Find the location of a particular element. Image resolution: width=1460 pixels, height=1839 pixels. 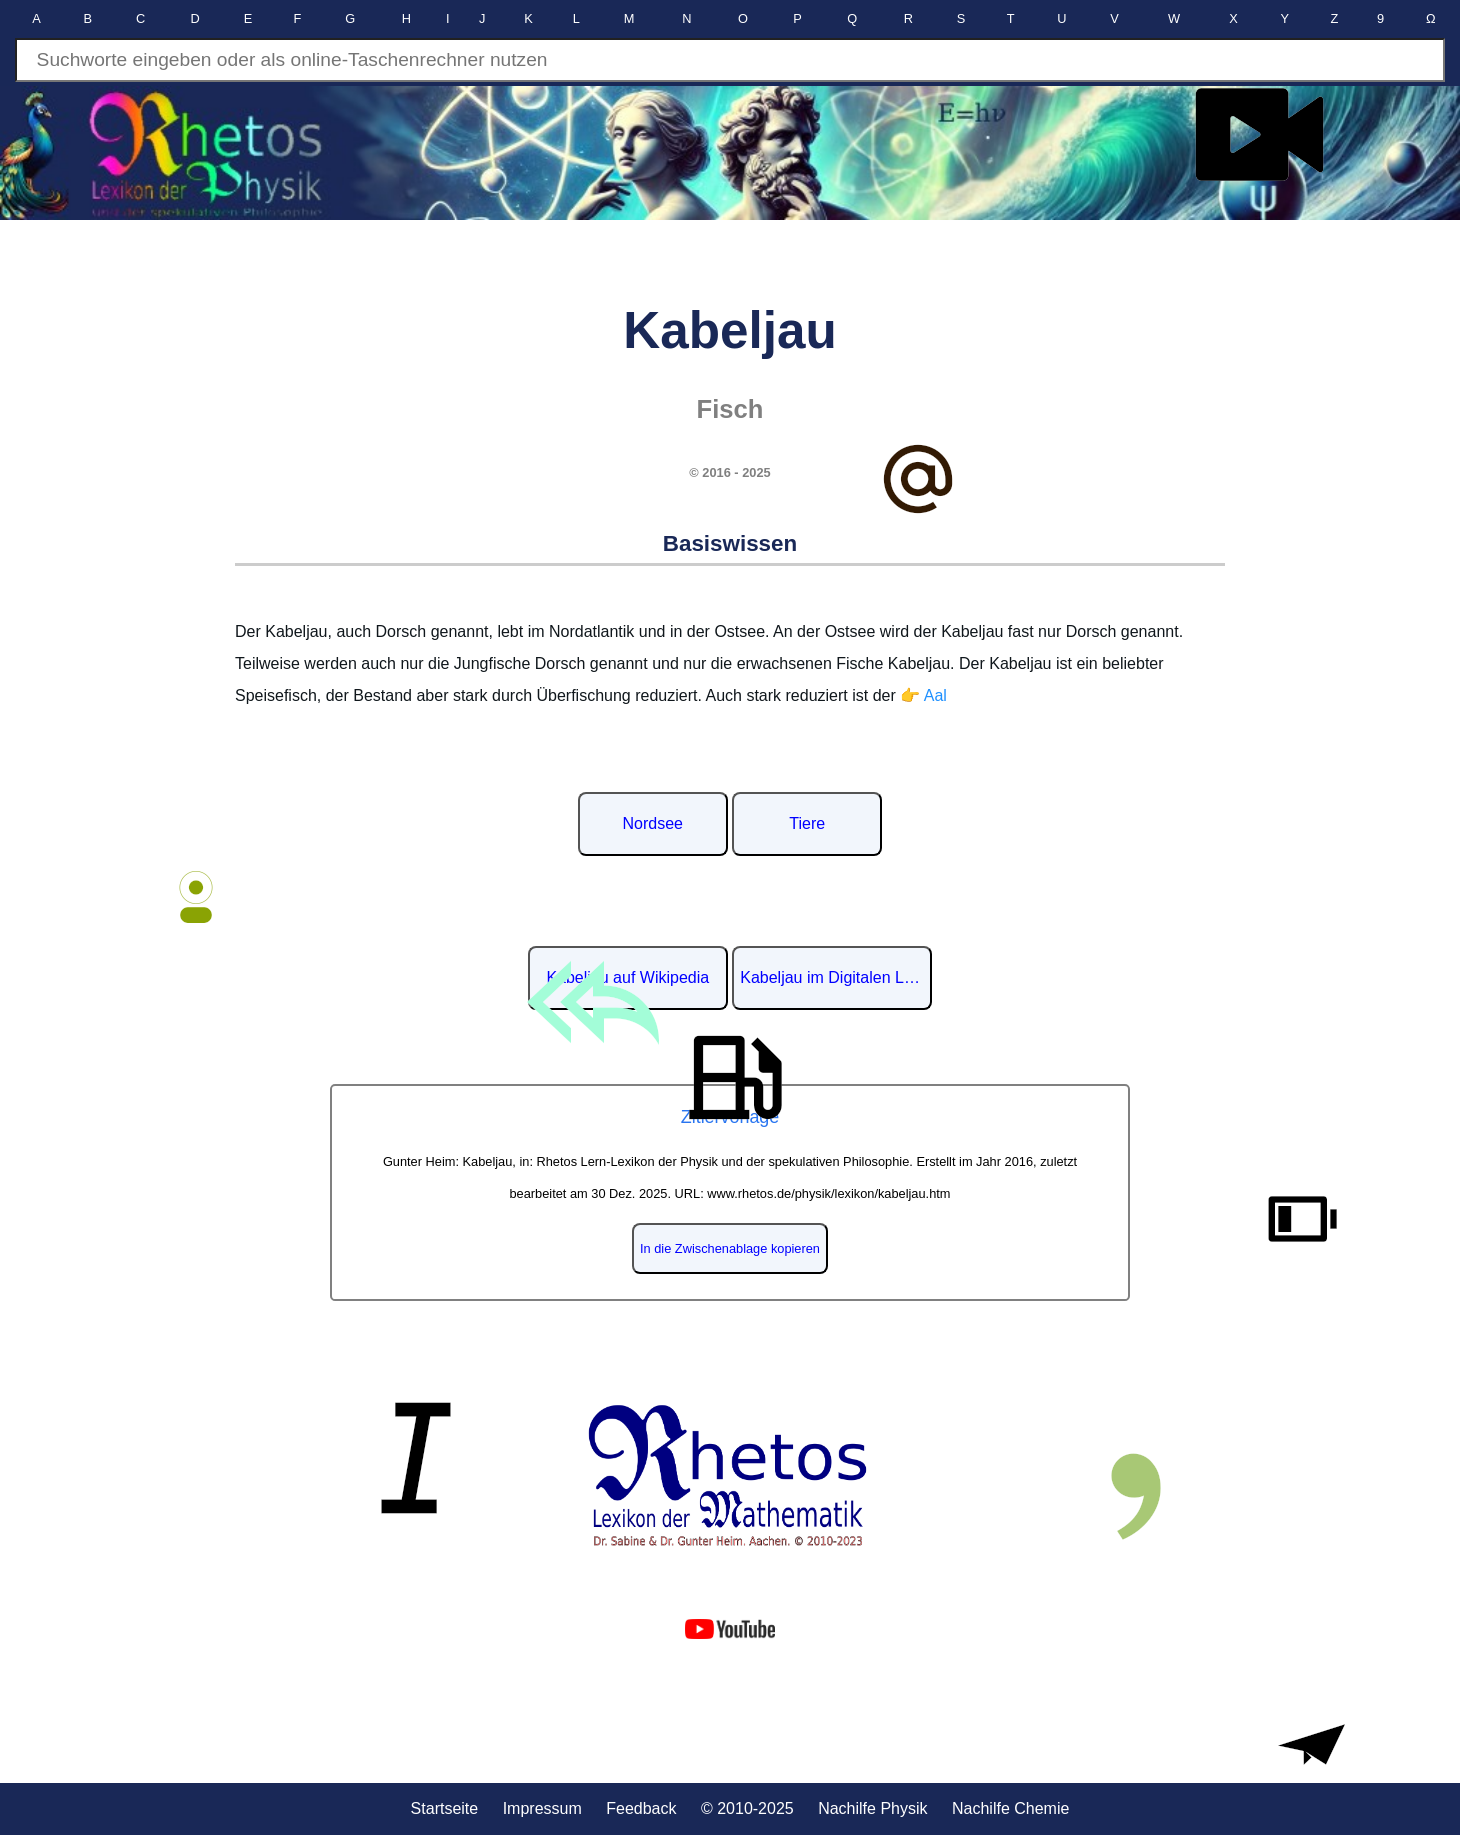

start a live video broadcast is located at coordinates (1259, 134).